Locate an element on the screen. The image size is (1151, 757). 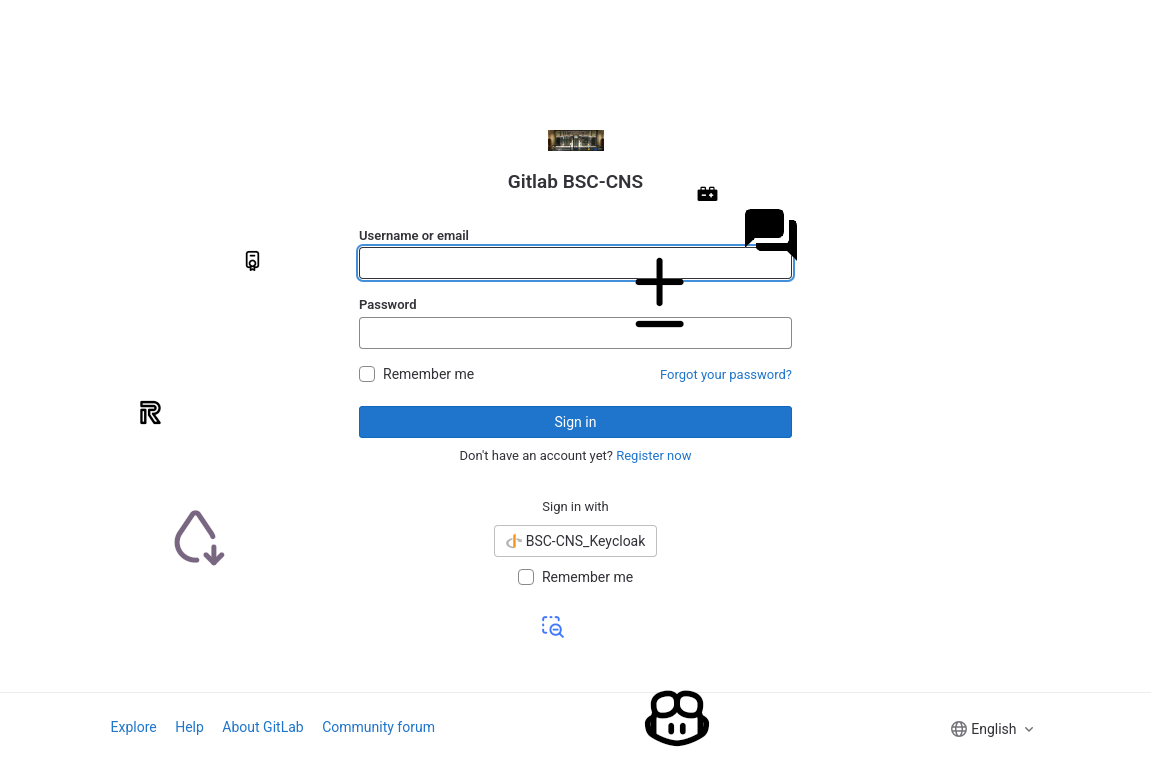
open chat or messaging is located at coordinates (771, 235).